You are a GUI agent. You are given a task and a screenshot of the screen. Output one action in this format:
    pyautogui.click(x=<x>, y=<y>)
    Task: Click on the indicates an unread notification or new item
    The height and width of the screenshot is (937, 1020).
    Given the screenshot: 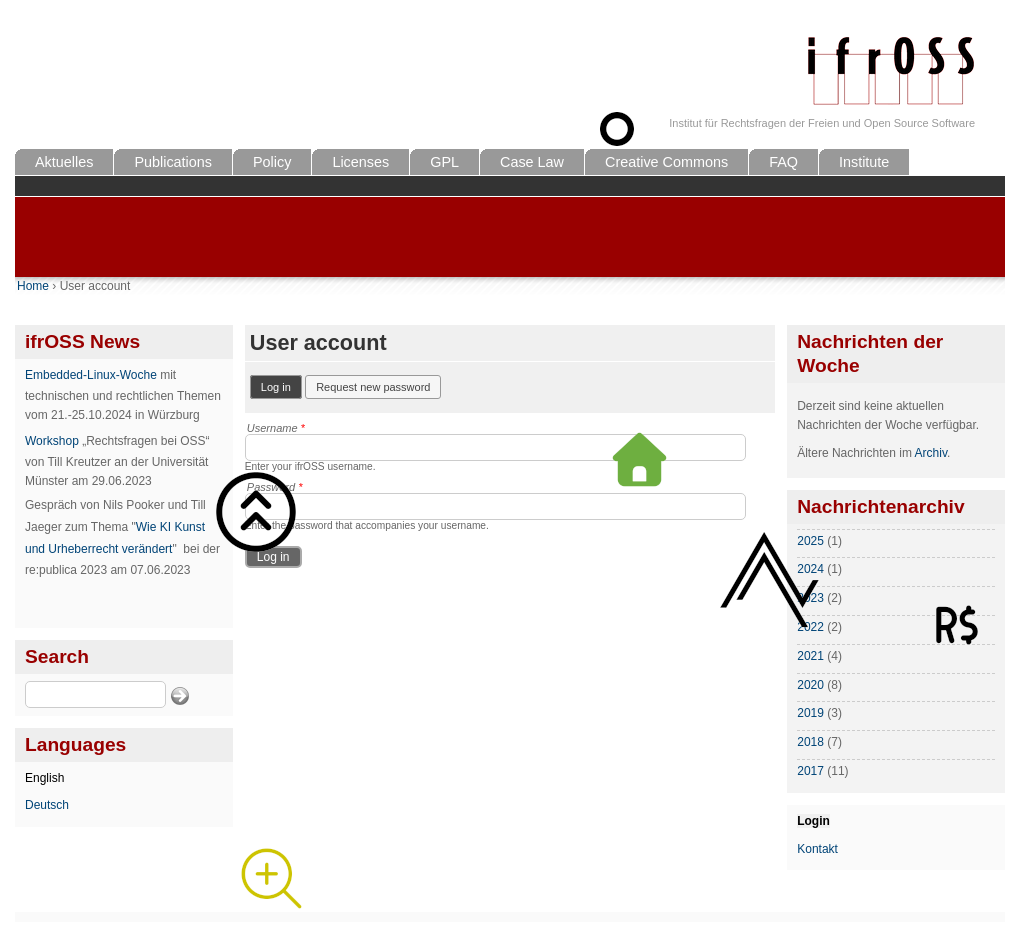 What is the action you would take?
    pyautogui.click(x=617, y=129)
    